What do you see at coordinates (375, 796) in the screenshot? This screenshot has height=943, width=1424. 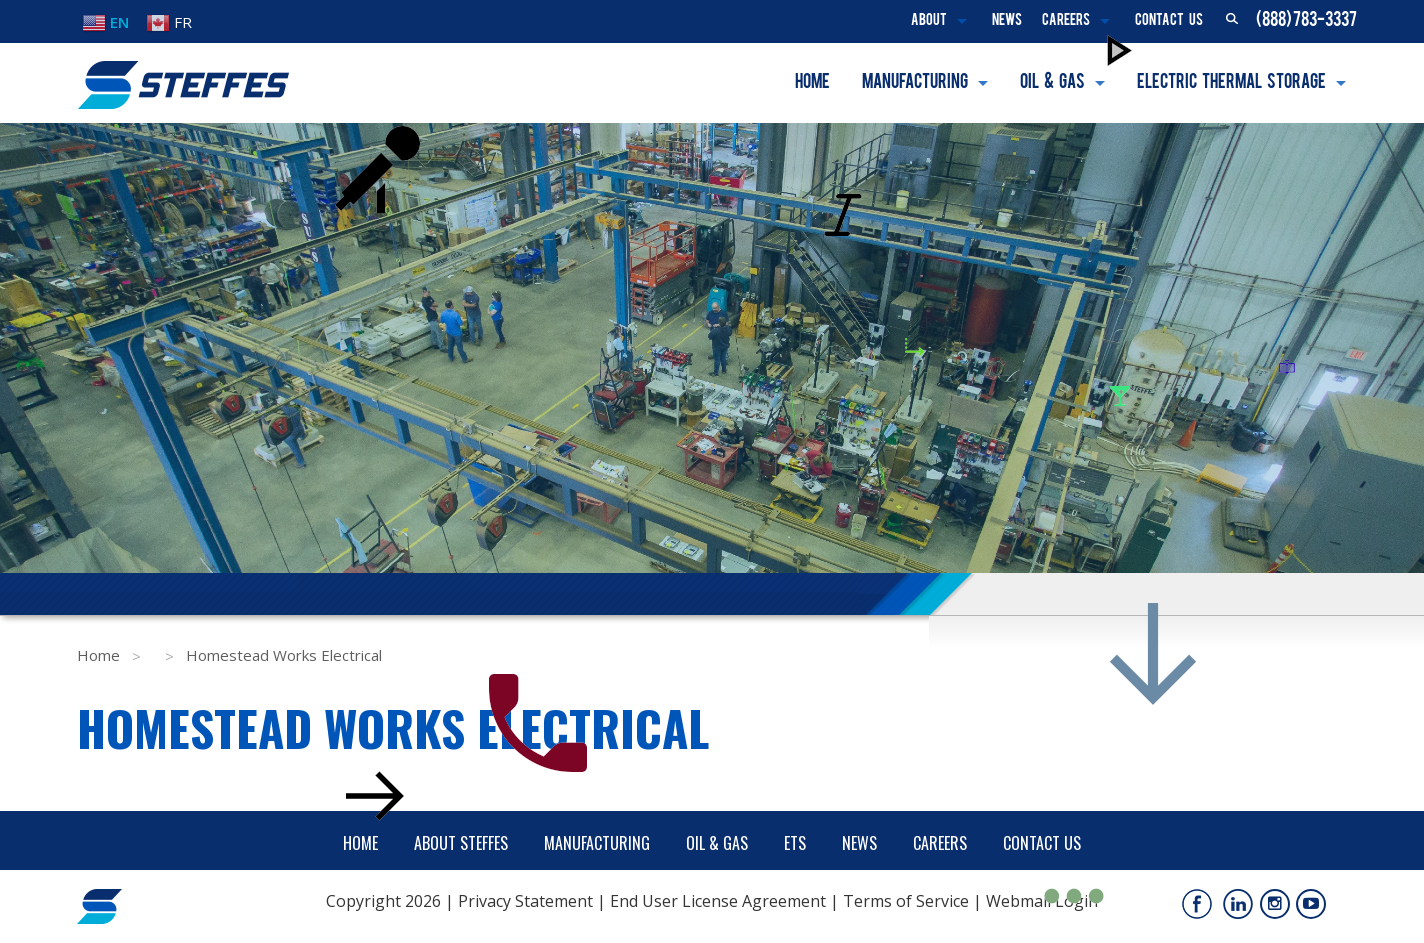 I see `navigate to the next item or page` at bounding box center [375, 796].